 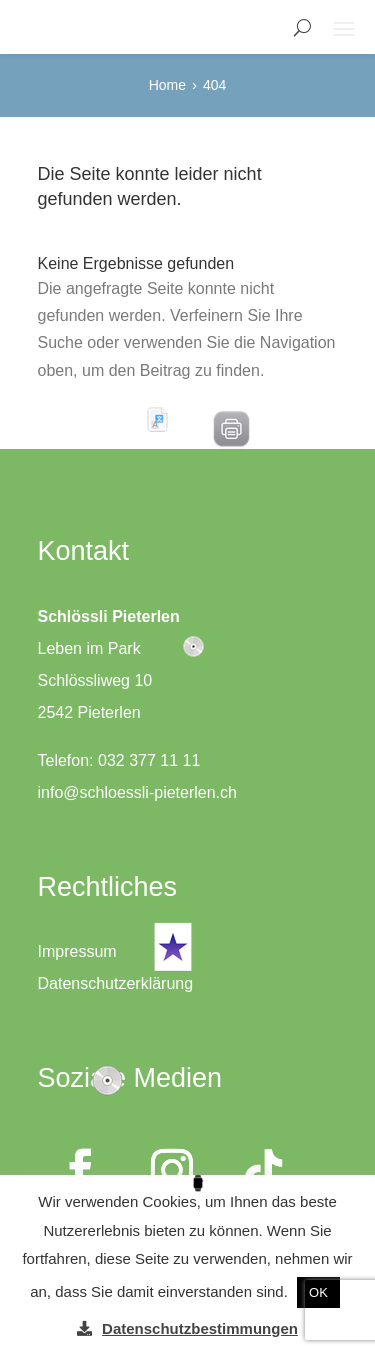 What do you see at coordinates (107, 1080) in the screenshot?
I see `indicates a blank CD-R disc ready for burning` at bounding box center [107, 1080].